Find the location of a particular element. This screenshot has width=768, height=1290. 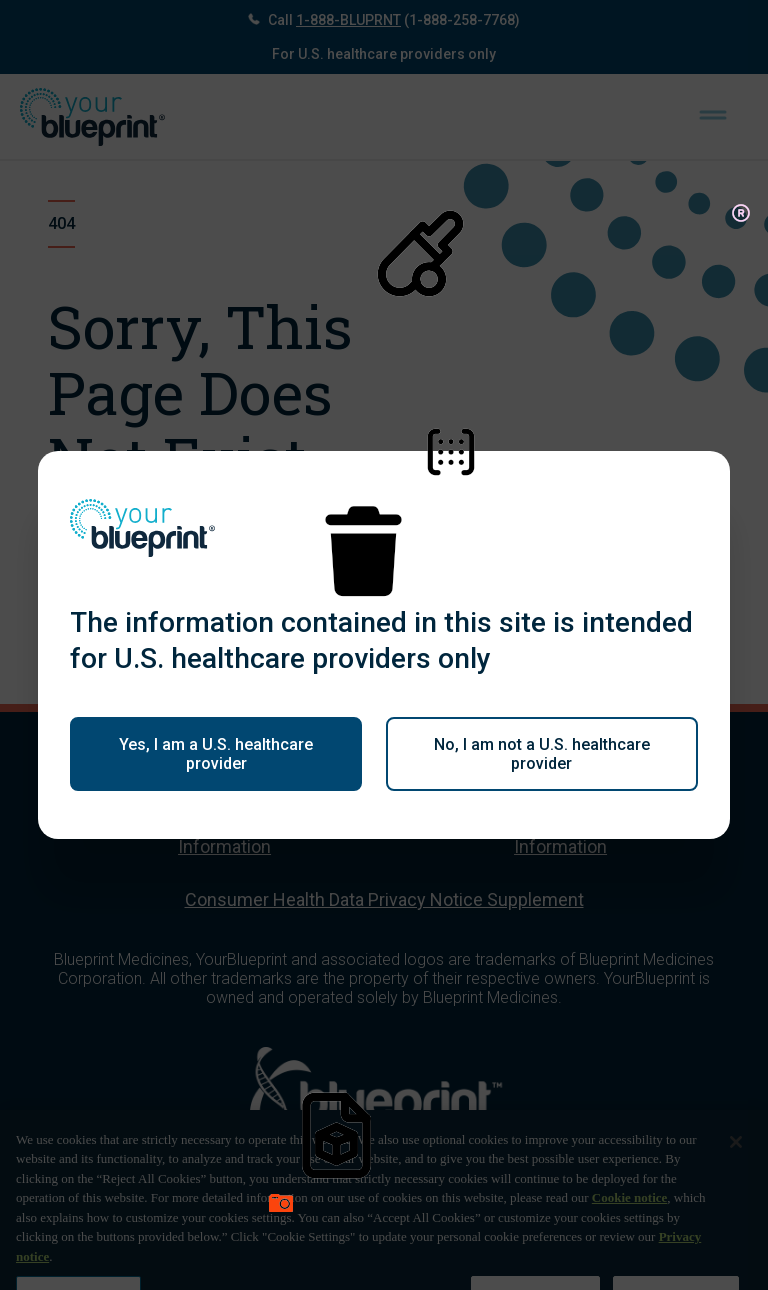

access cricket sports content or scores is located at coordinates (420, 253).